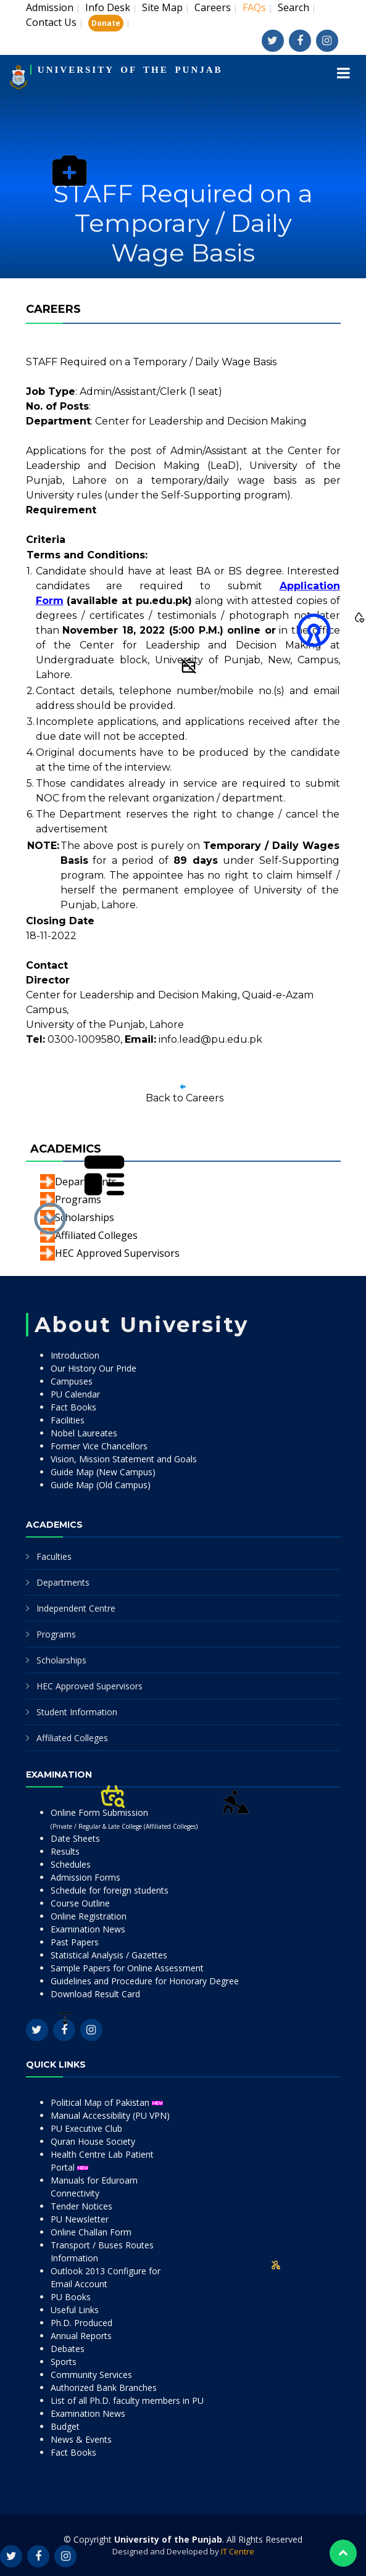 The width and height of the screenshot is (366, 2576). I want to click on search items in your shopping basket, so click(112, 1795).